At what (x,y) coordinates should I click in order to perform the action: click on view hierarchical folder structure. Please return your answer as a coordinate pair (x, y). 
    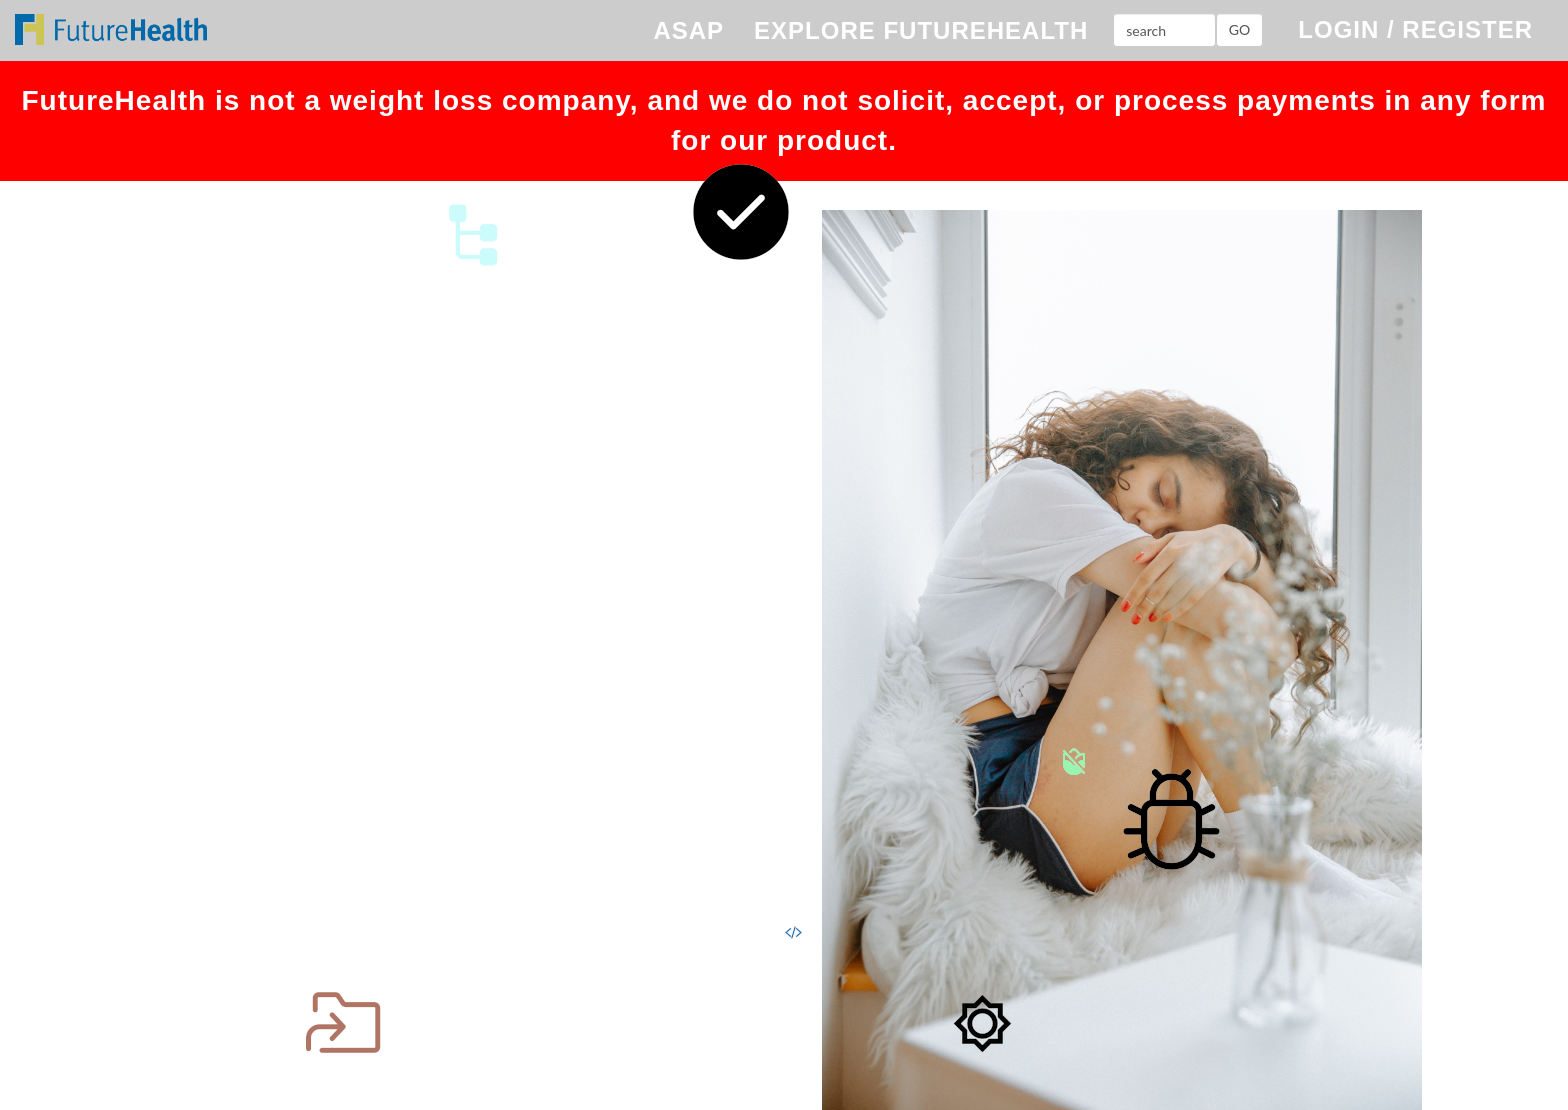
    Looking at the image, I should click on (471, 235).